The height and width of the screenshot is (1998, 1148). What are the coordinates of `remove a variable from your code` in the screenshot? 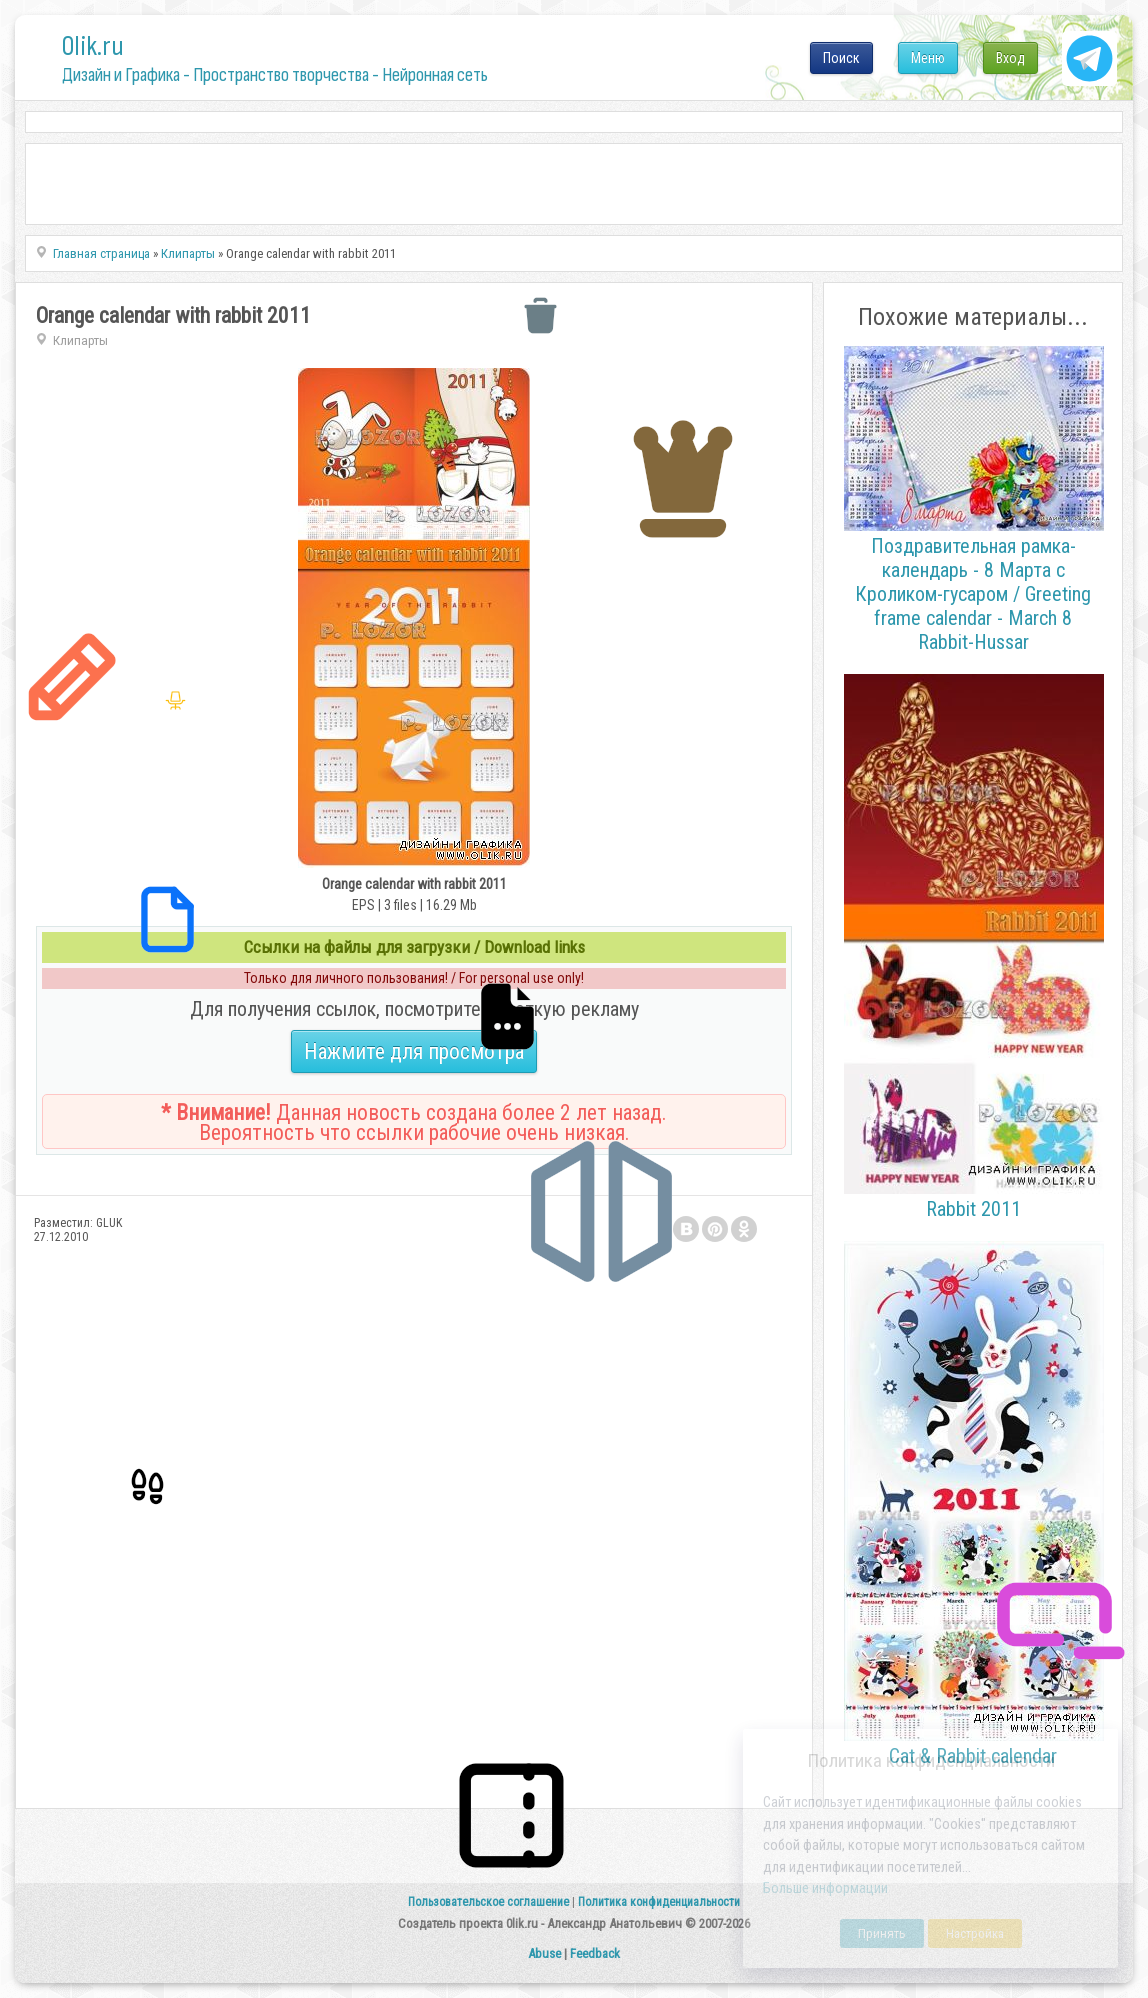 It's located at (1054, 1614).